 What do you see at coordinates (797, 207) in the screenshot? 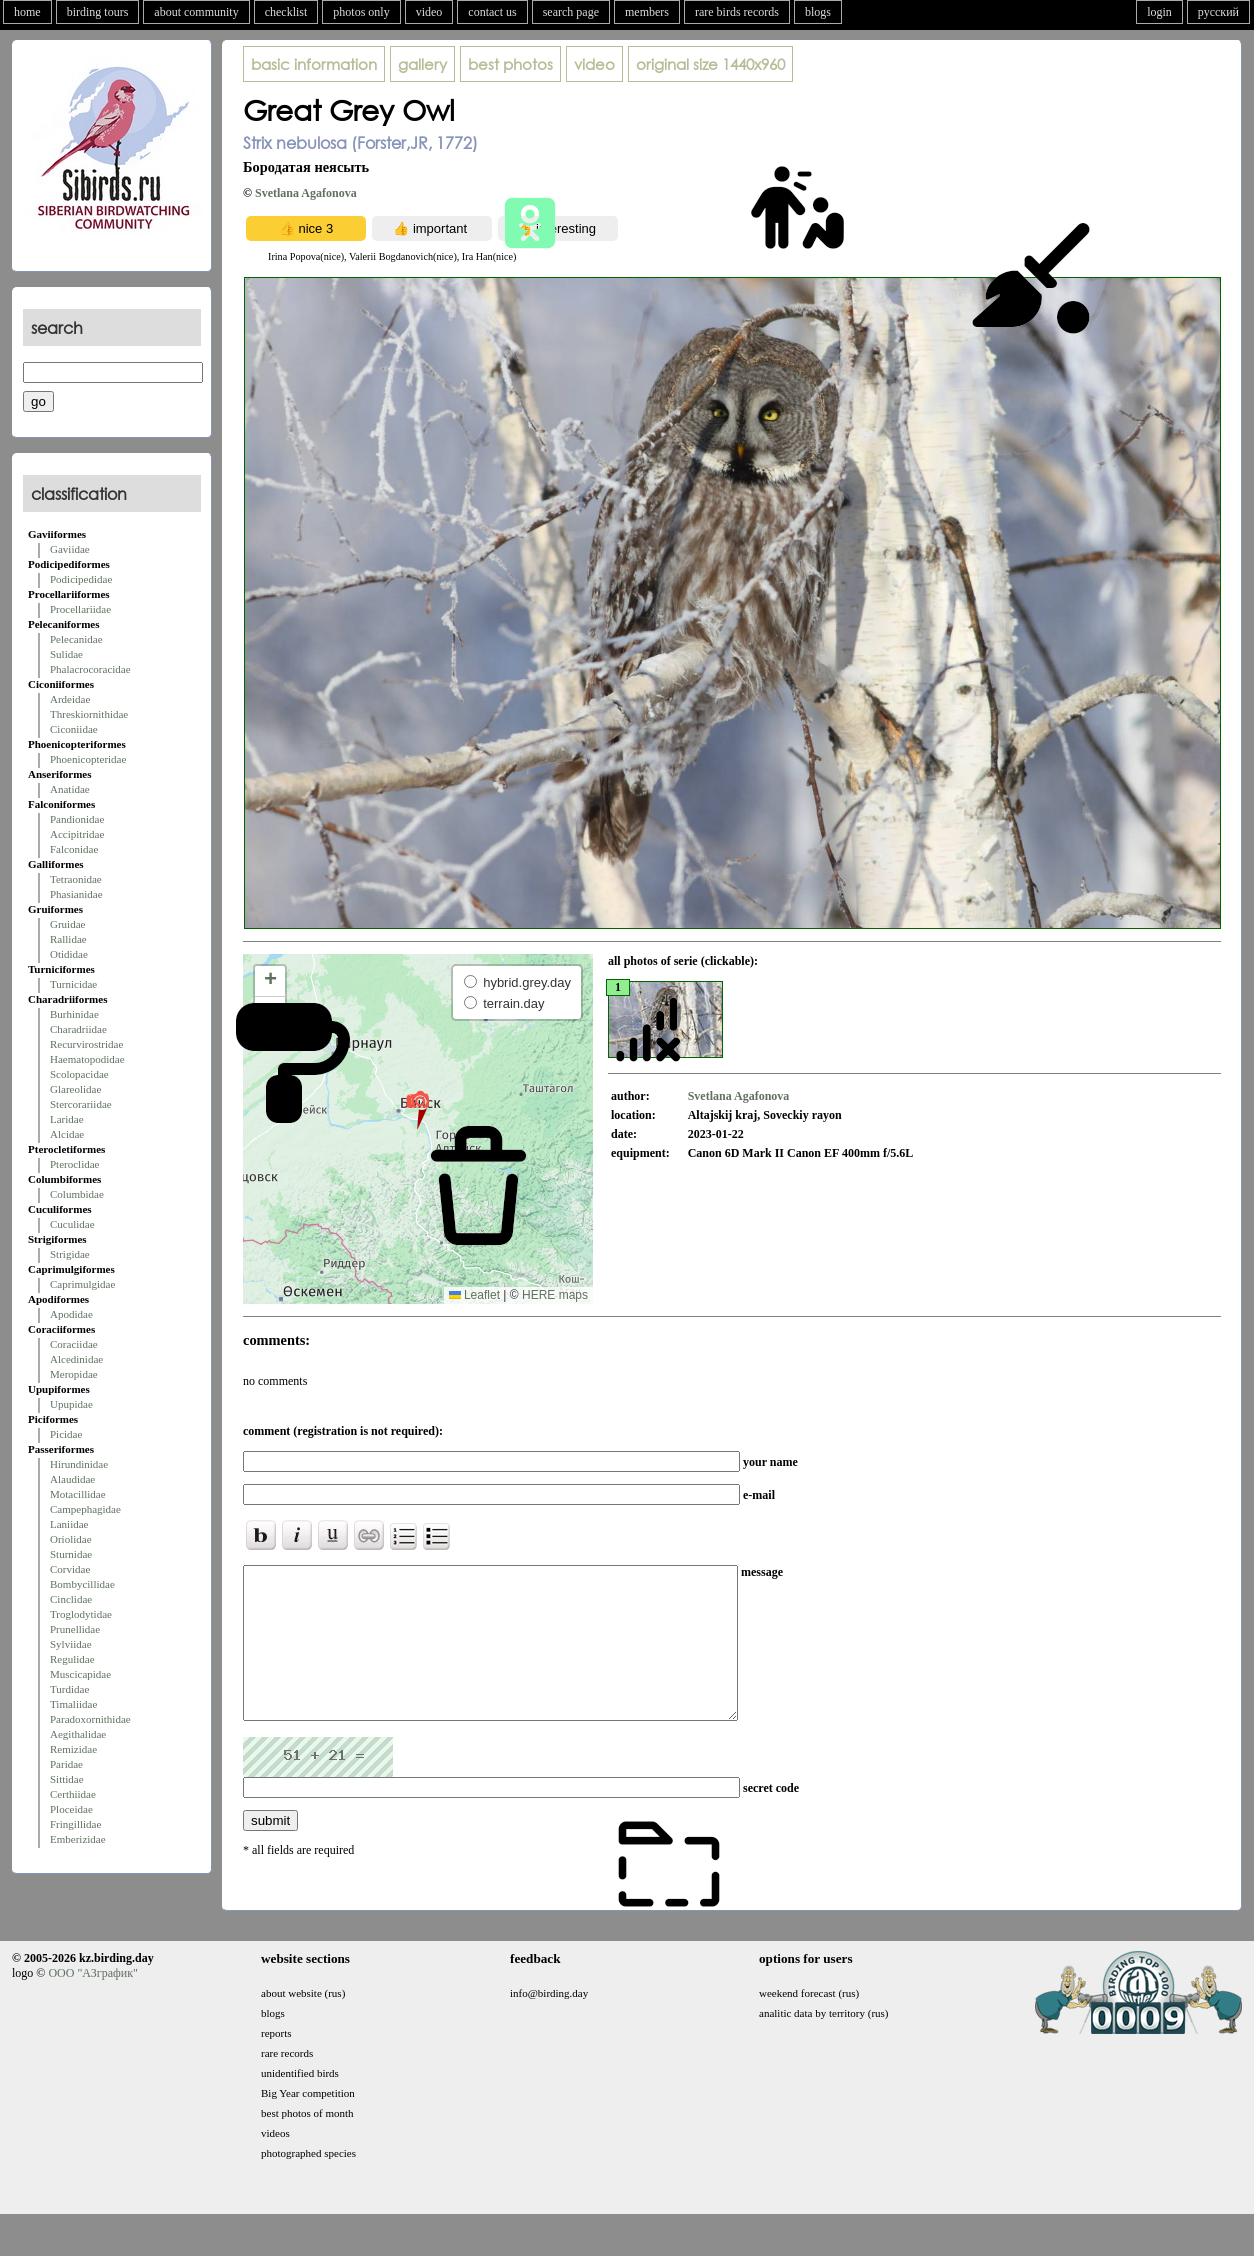
I see `report harassment or bullying behavior` at bounding box center [797, 207].